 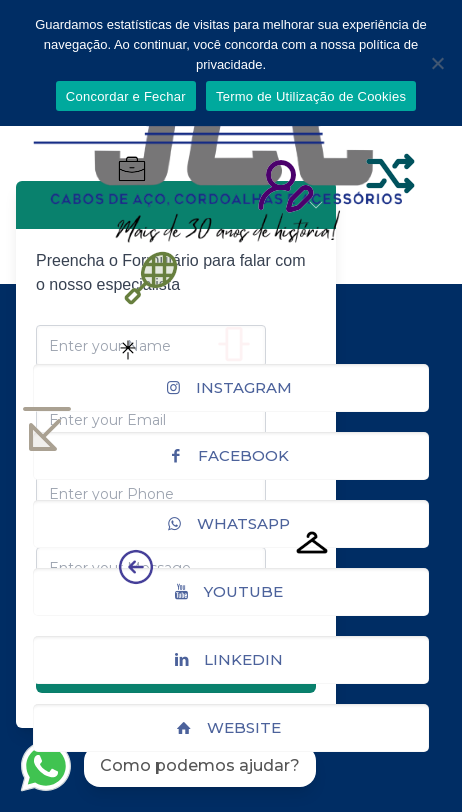 What do you see at coordinates (45, 429) in the screenshot?
I see `move item to bottom-left corner` at bounding box center [45, 429].